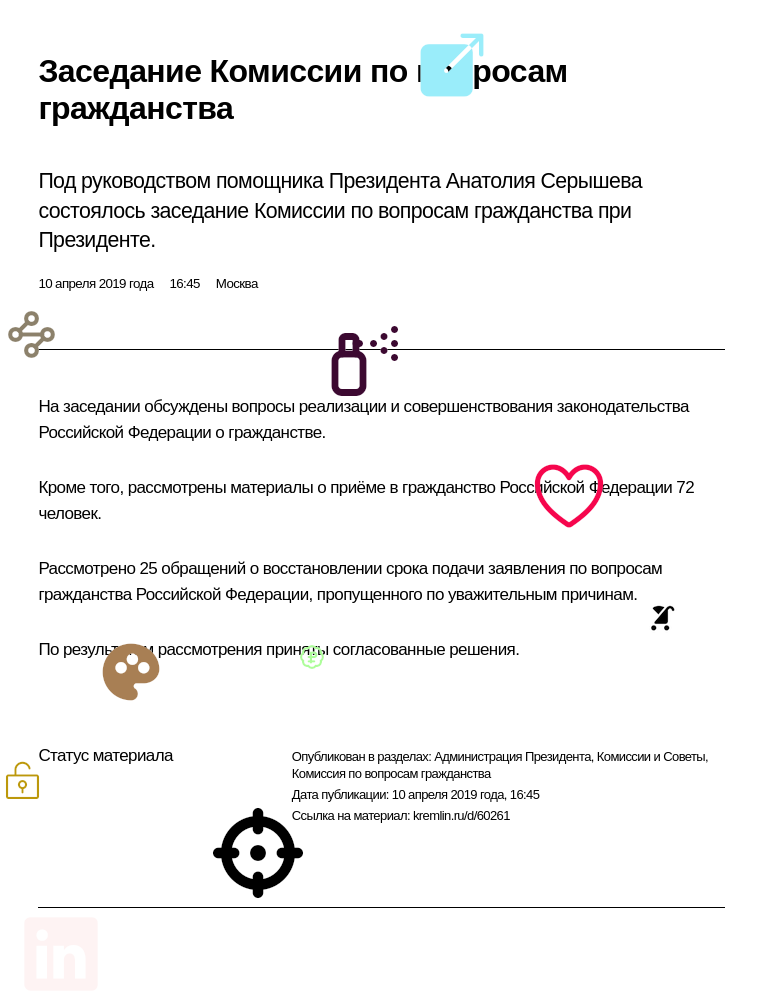 The width and height of the screenshot is (763, 1007). What do you see at coordinates (452, 65) in the screenshot?
I see `open link in a new window` at bounding box center [452, 65].